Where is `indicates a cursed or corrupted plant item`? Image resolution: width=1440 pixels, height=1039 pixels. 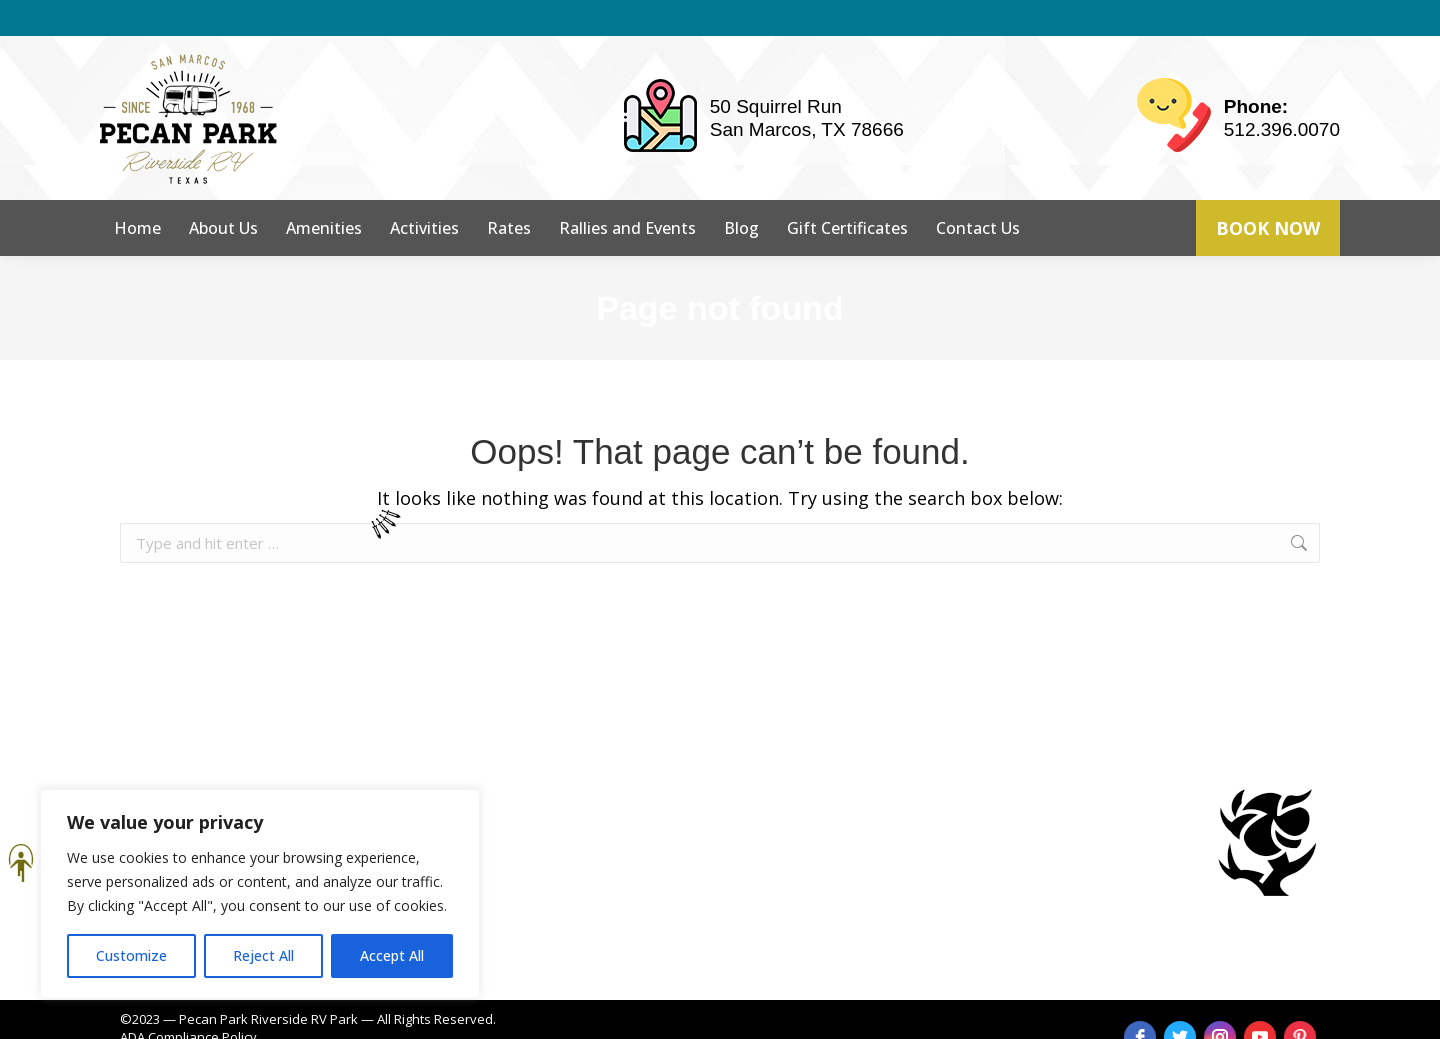
indicates a cursed or corrupted plant item is located at coordinates (1270, 842).